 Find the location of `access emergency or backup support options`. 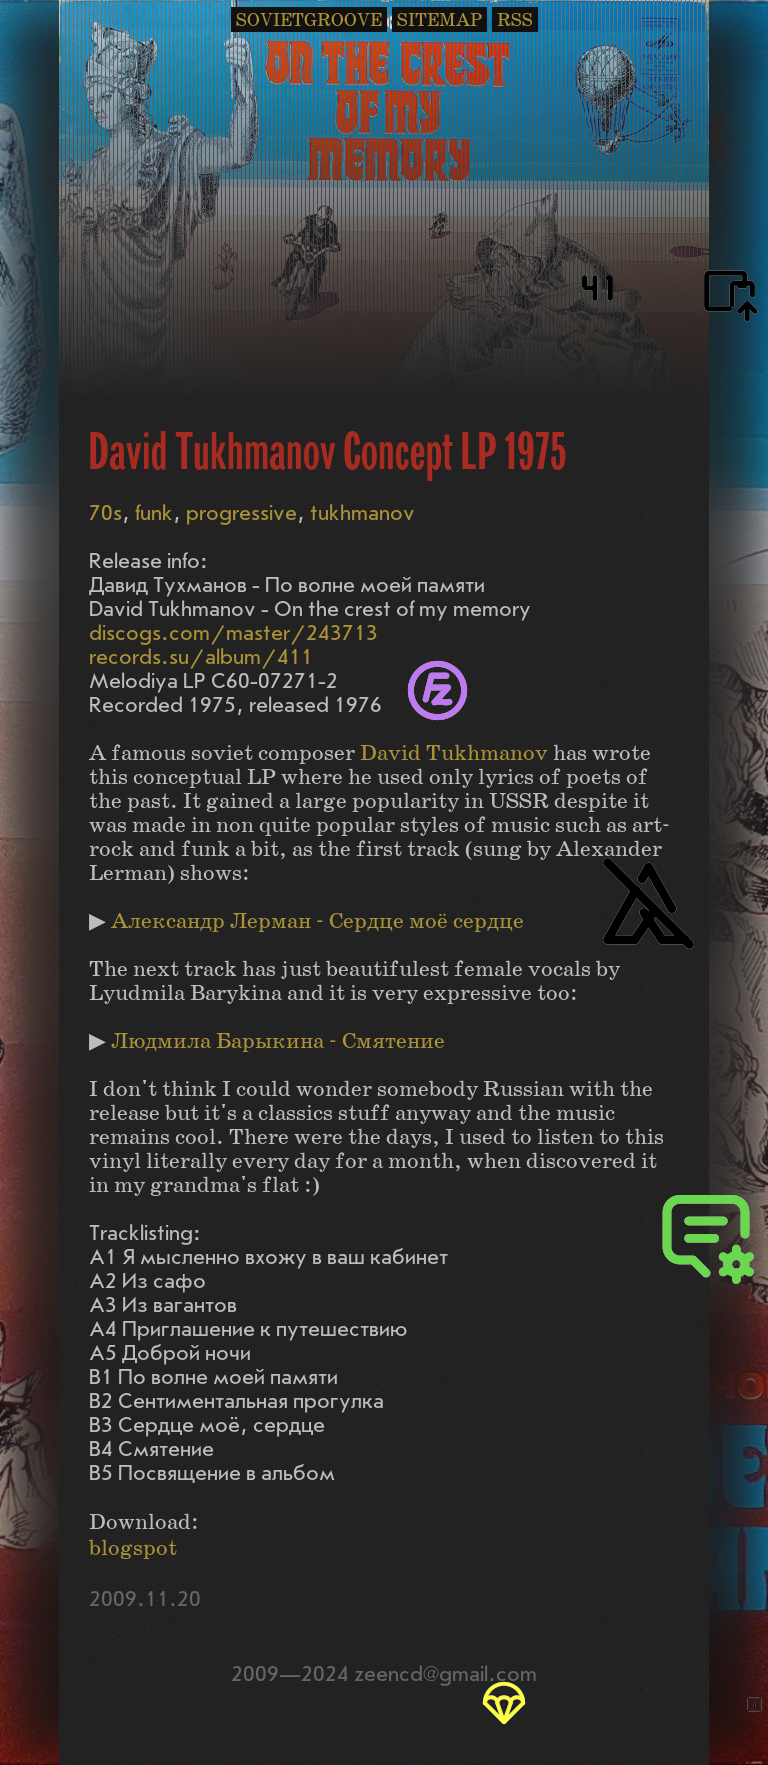

access emergency or backup support options is located at coordinates (504, 1703).